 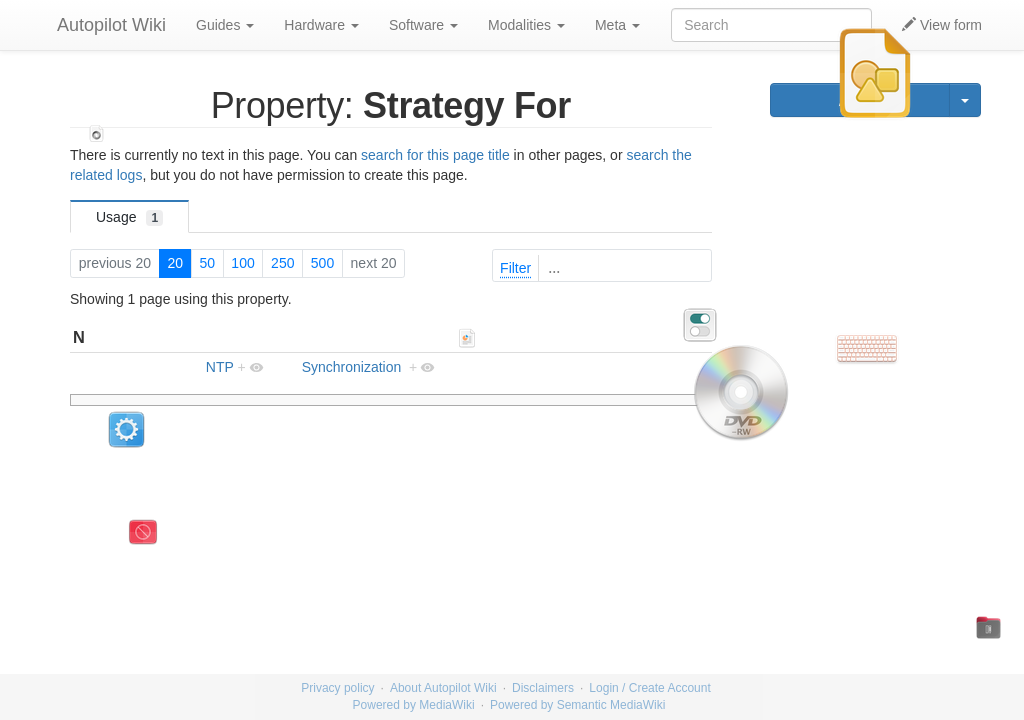 What do you see at coordinates (143, 531) in the screenshot?
I see `indicates a missing or unavailable image` at bounding box center [143, 531].